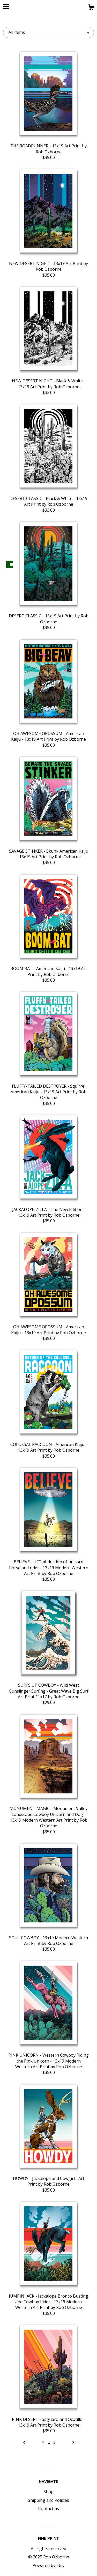 The height and width of the screenshot is (2576, 97). What do you see at coordinates (10, 564) in the screenshot?
I see `open Coda app` at bounding box center [10, 564].